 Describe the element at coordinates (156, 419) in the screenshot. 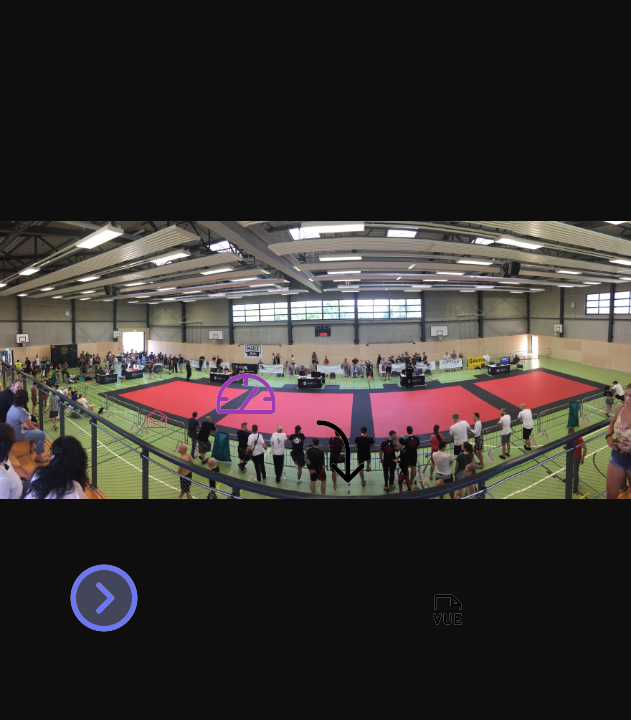

I see `view an opened email or message` at that location.